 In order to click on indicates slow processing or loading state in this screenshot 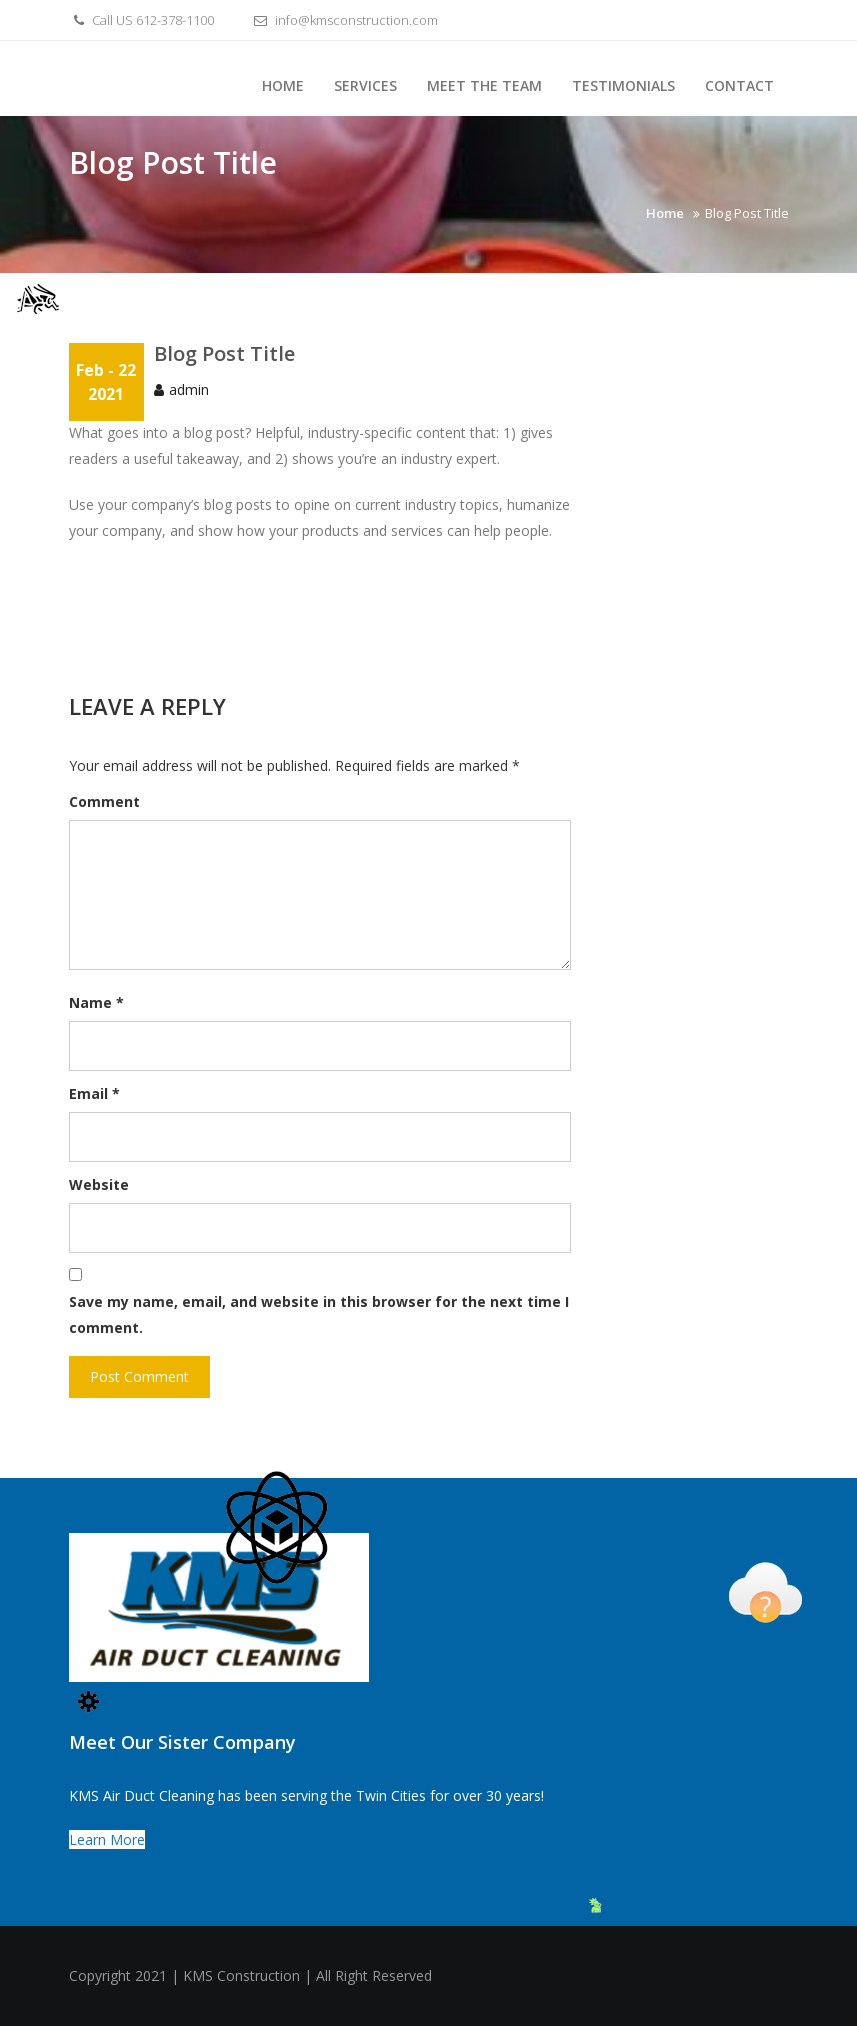, I will do `click(88, 1701)`.